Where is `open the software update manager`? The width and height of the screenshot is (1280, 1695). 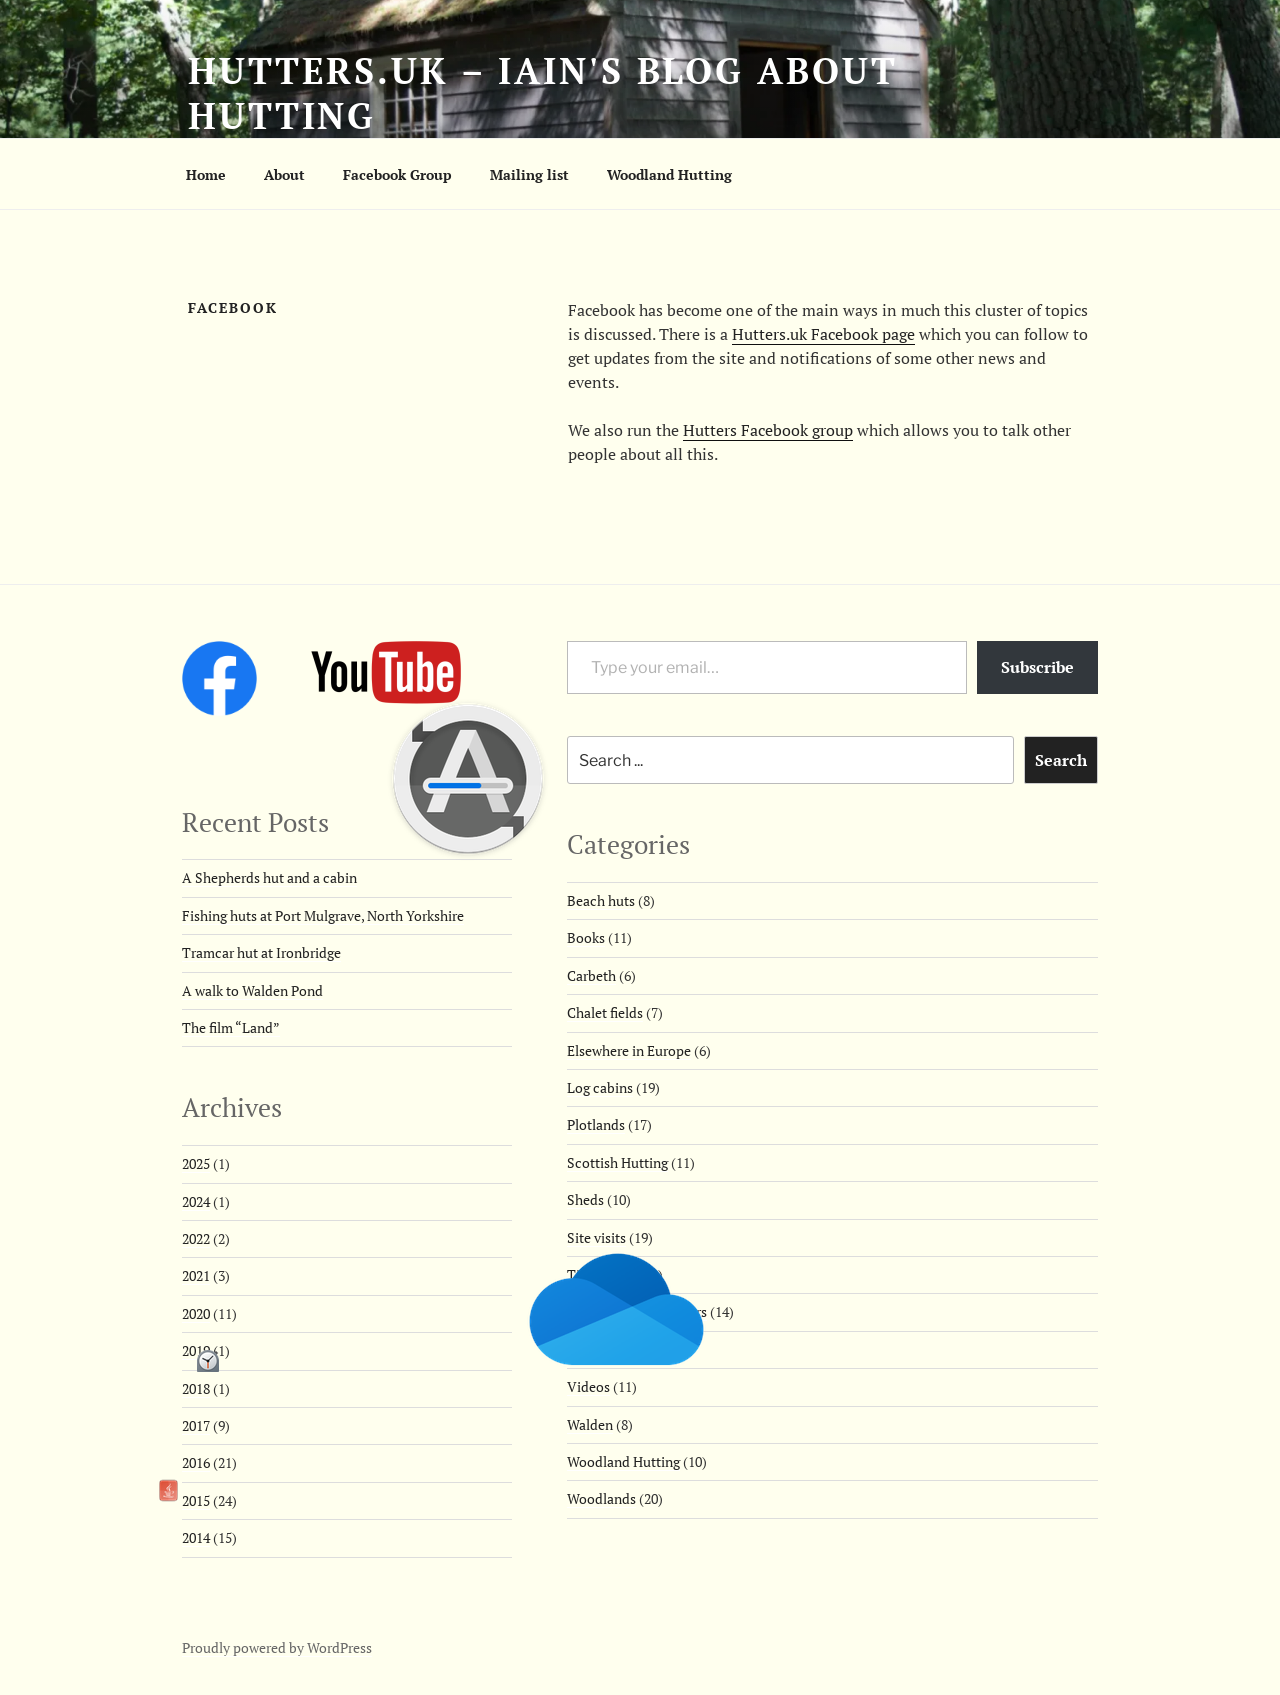 open the software update manager is located at coordinates (468, 779).